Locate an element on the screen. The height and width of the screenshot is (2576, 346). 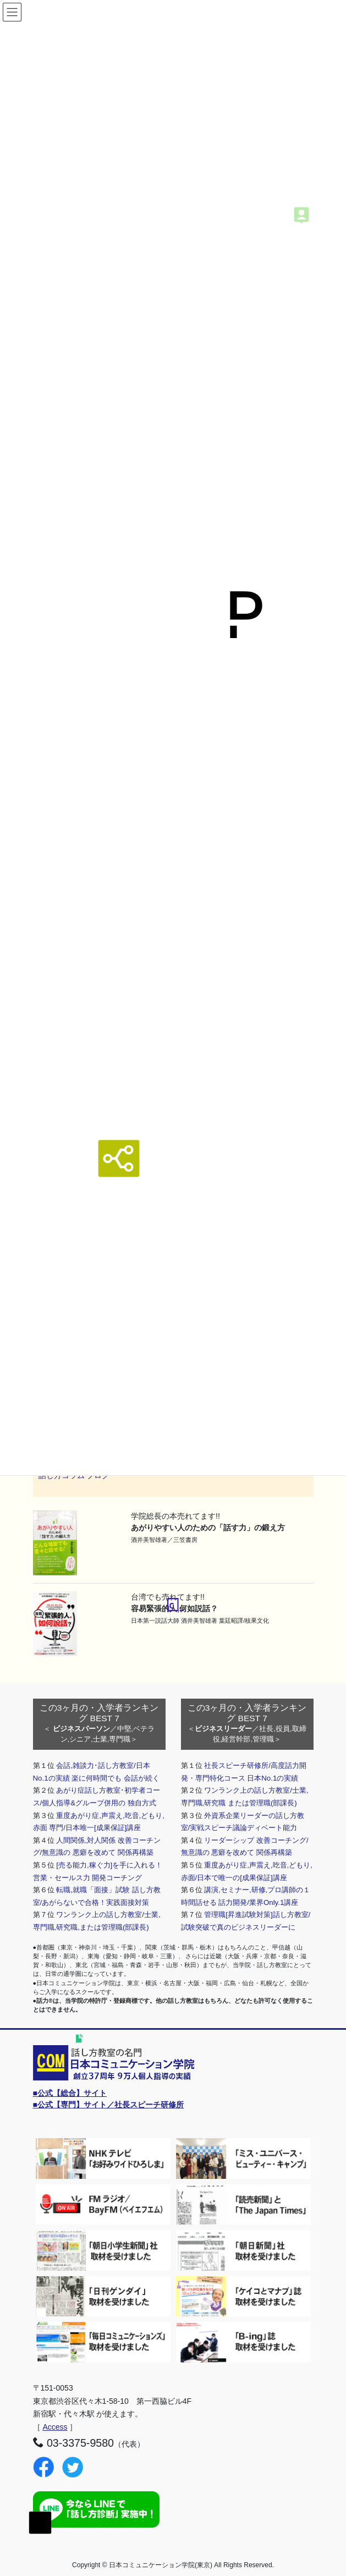
open codecademy app or website is located at coordinates (175, 1605).